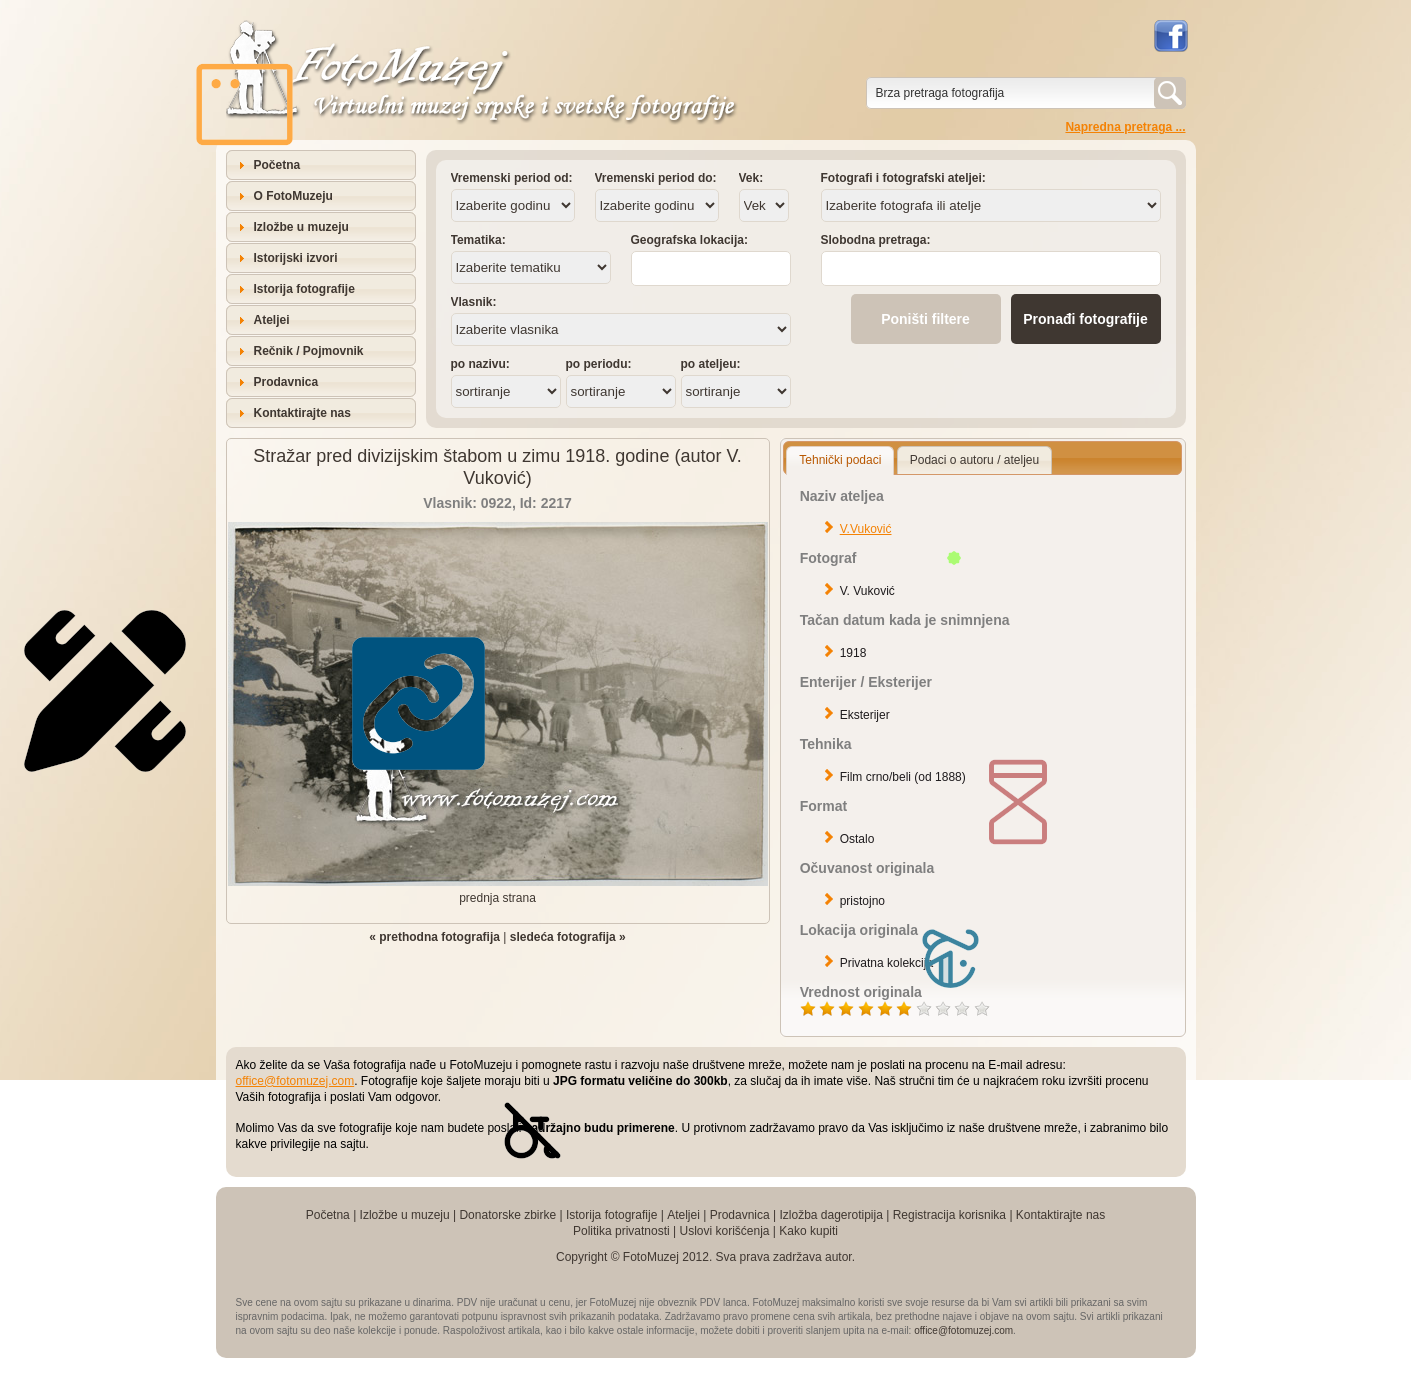  Describe the element at coordinates (1018, 802) in the screenshot. I see `indicates a timer or countdown in progress` at that location.